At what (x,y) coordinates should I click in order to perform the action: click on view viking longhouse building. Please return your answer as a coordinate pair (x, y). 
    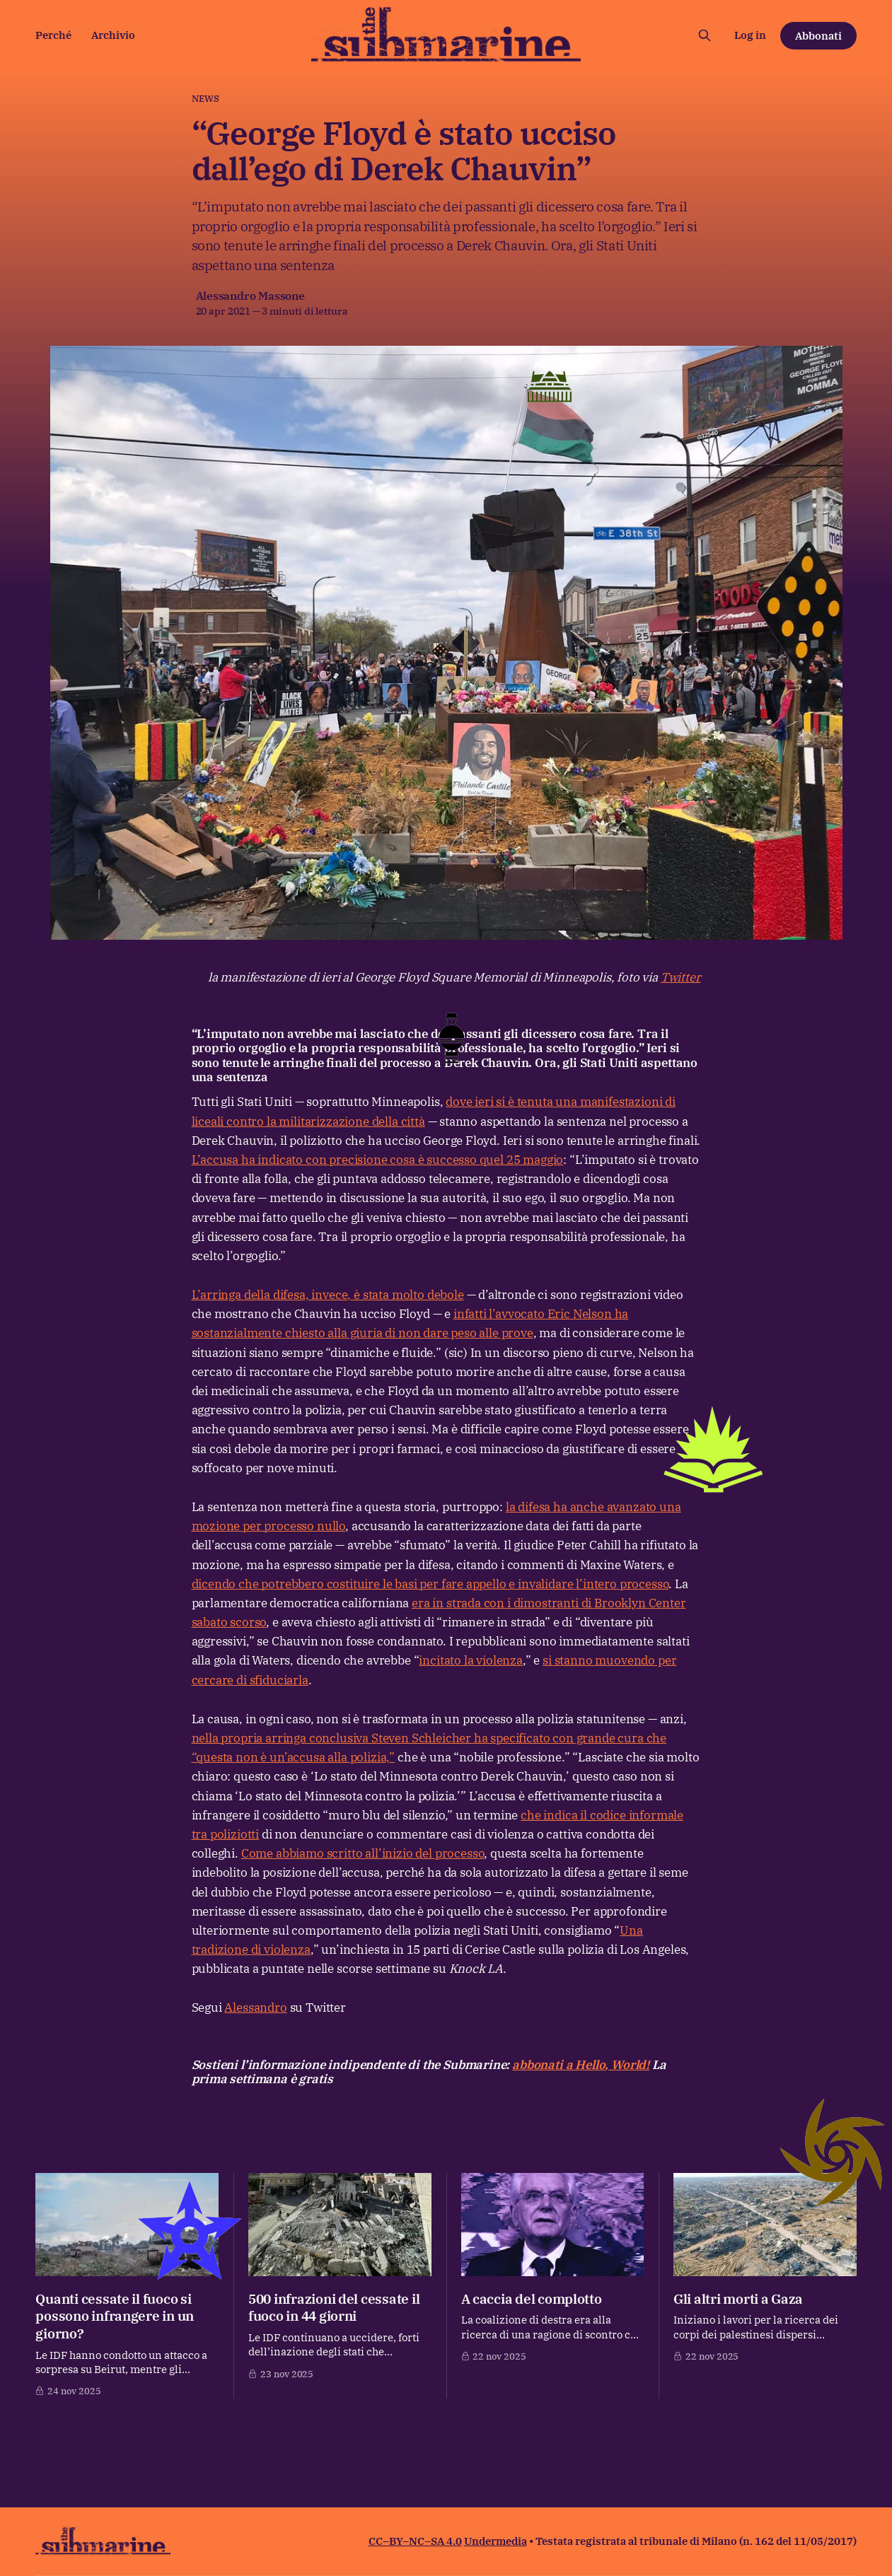
    Looking at the image, I should click on (550, 383).